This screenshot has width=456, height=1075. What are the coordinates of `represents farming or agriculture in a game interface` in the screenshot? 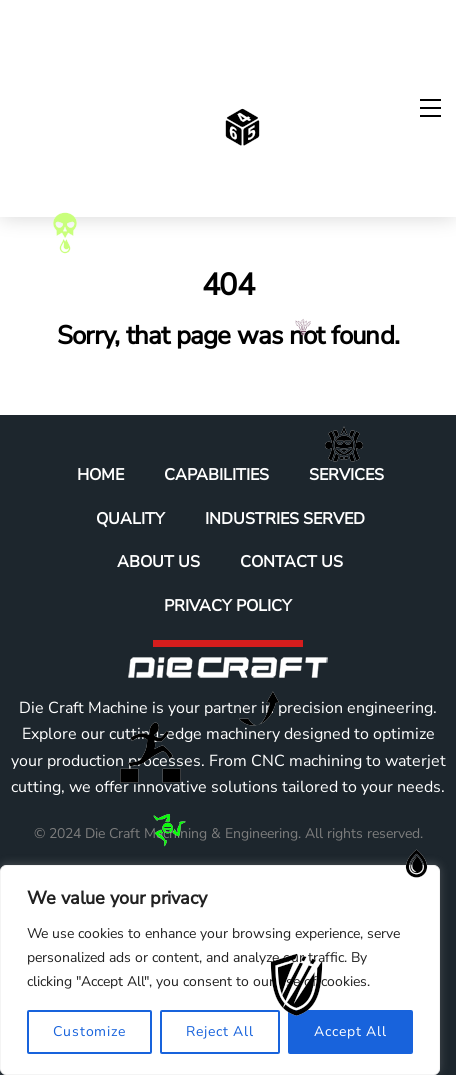 It's located at (303, 327).